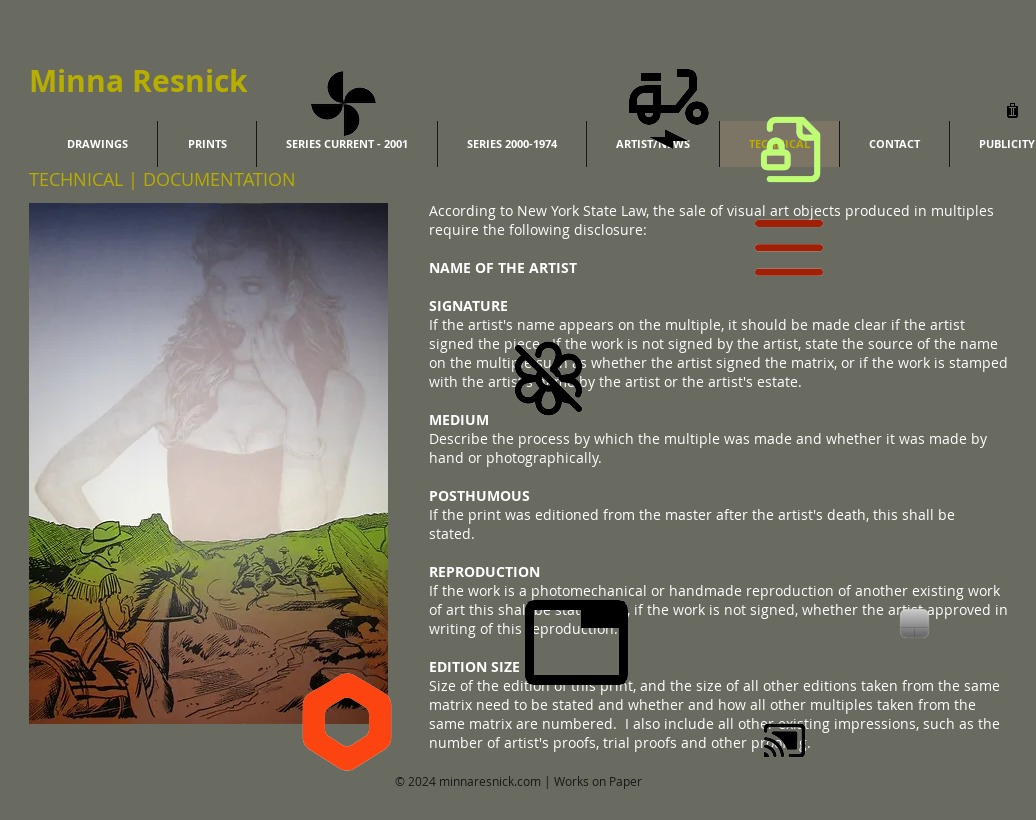 This screenshot has width=1036, height=820. I want to click on open a new browser tab, so click(576, 642).